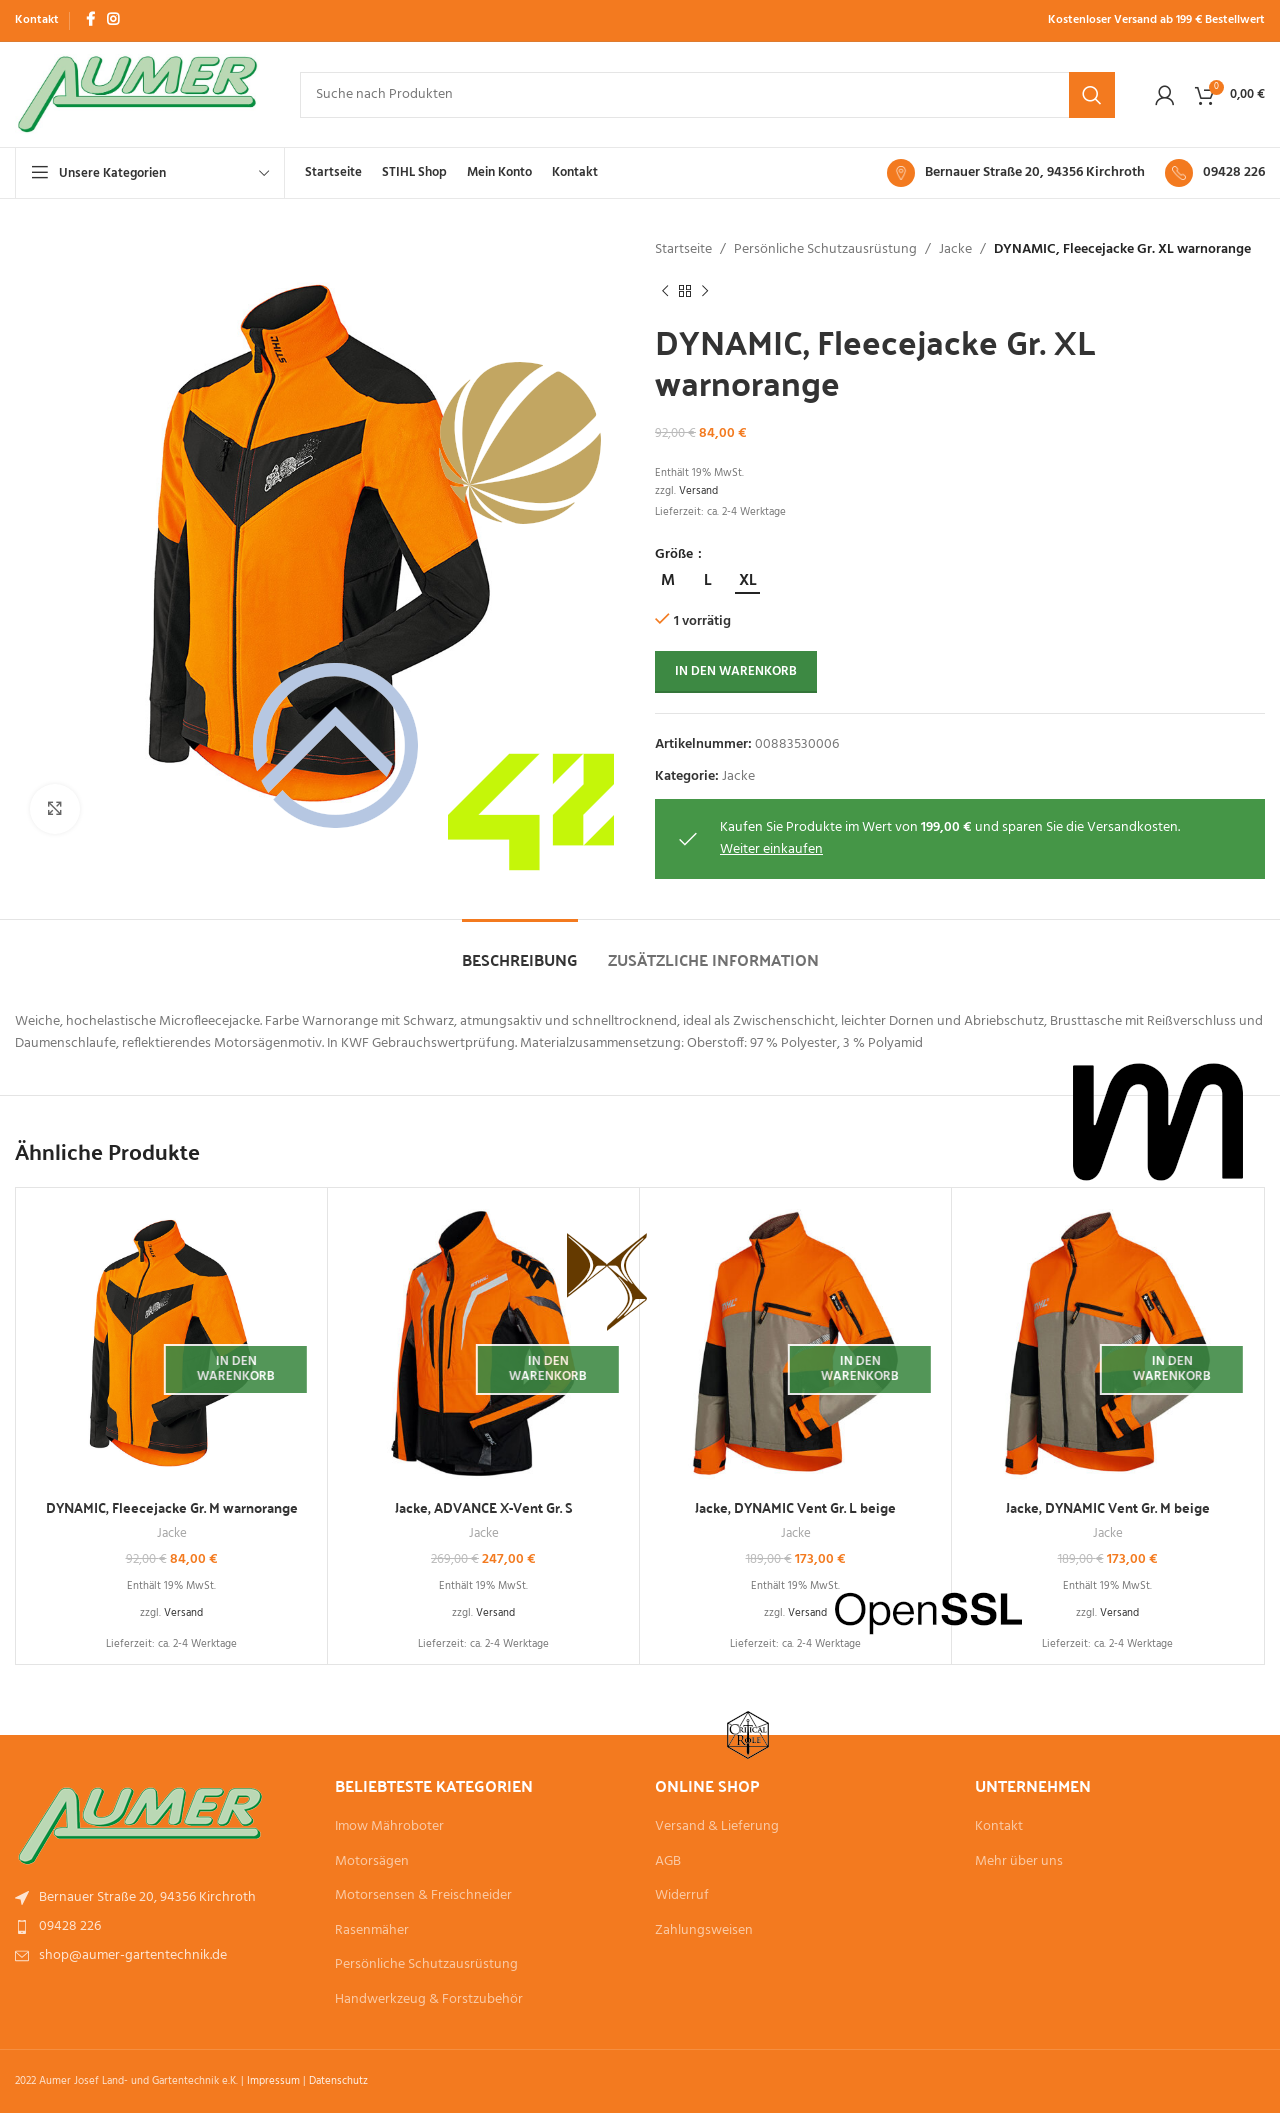 The height and width of the screenshot is (2113, 1280). What do you see at coordinates (335, 745) in the screenshot?
I see `open the openHAB smart home dashboard` at bounding box center [335, 745].